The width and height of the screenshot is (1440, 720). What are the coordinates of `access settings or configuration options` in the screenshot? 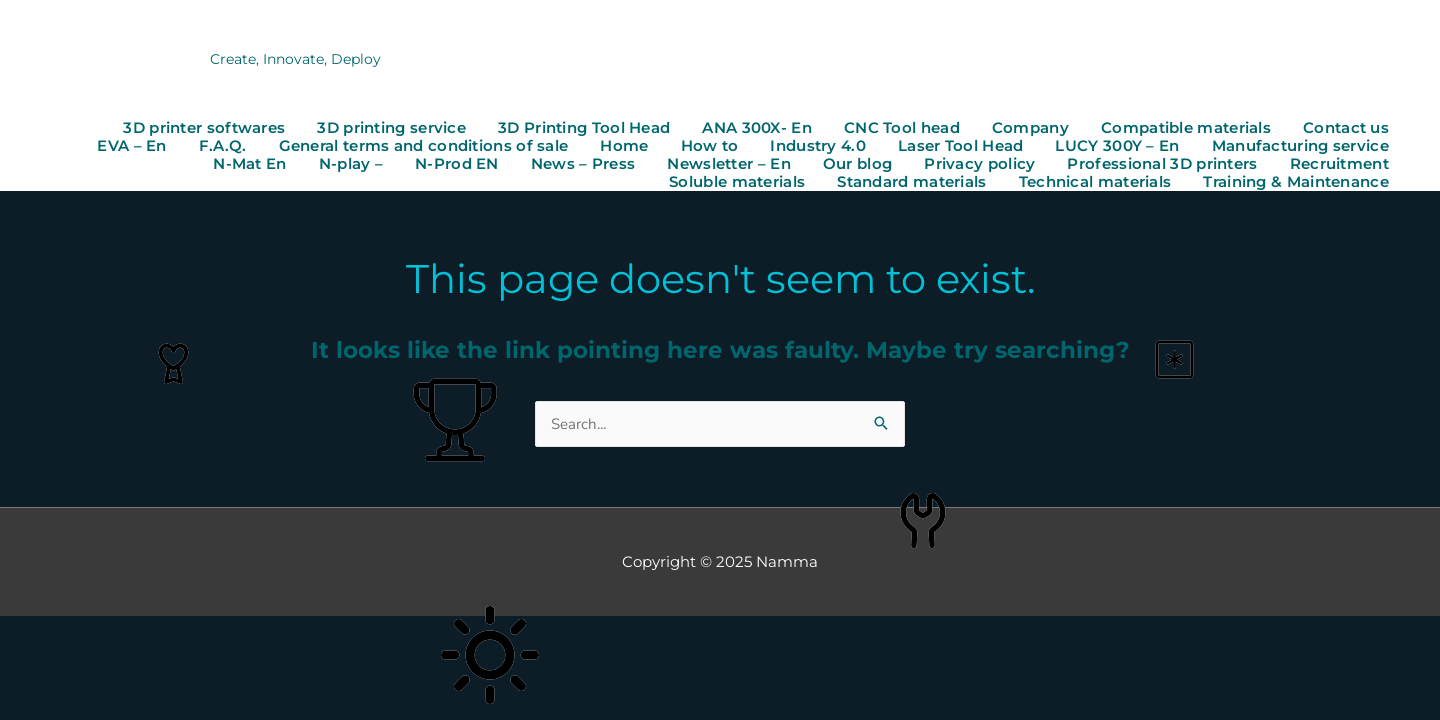 It's located at (923, 520).